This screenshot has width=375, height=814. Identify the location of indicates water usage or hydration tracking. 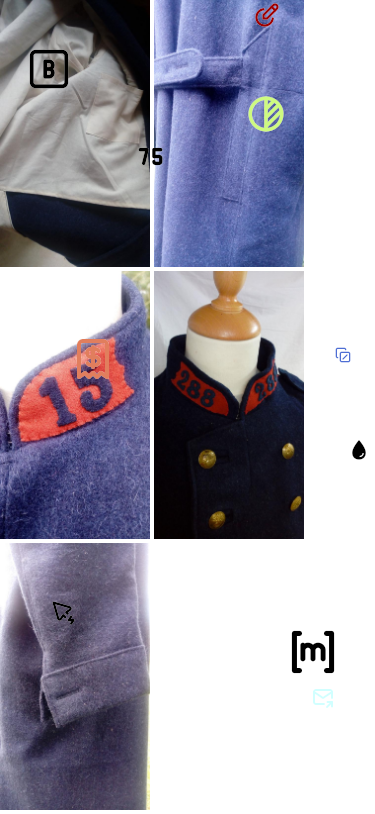
(359, 450).